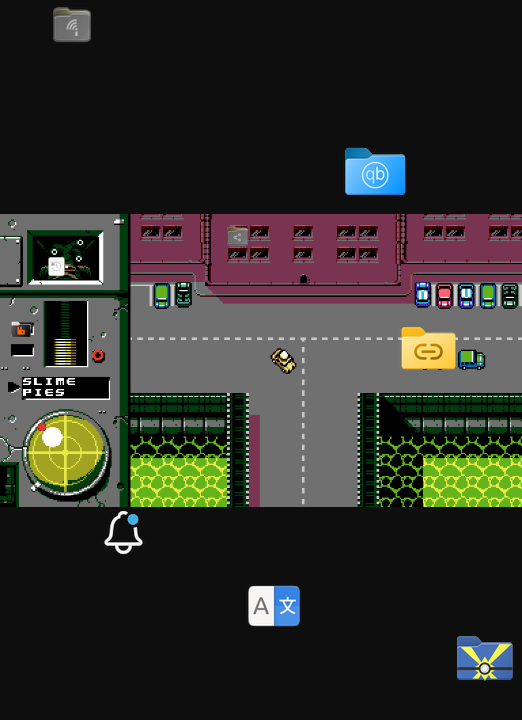 The image size is (522, 720). I want to click on a deleted file in the trash, so click(56, 266).